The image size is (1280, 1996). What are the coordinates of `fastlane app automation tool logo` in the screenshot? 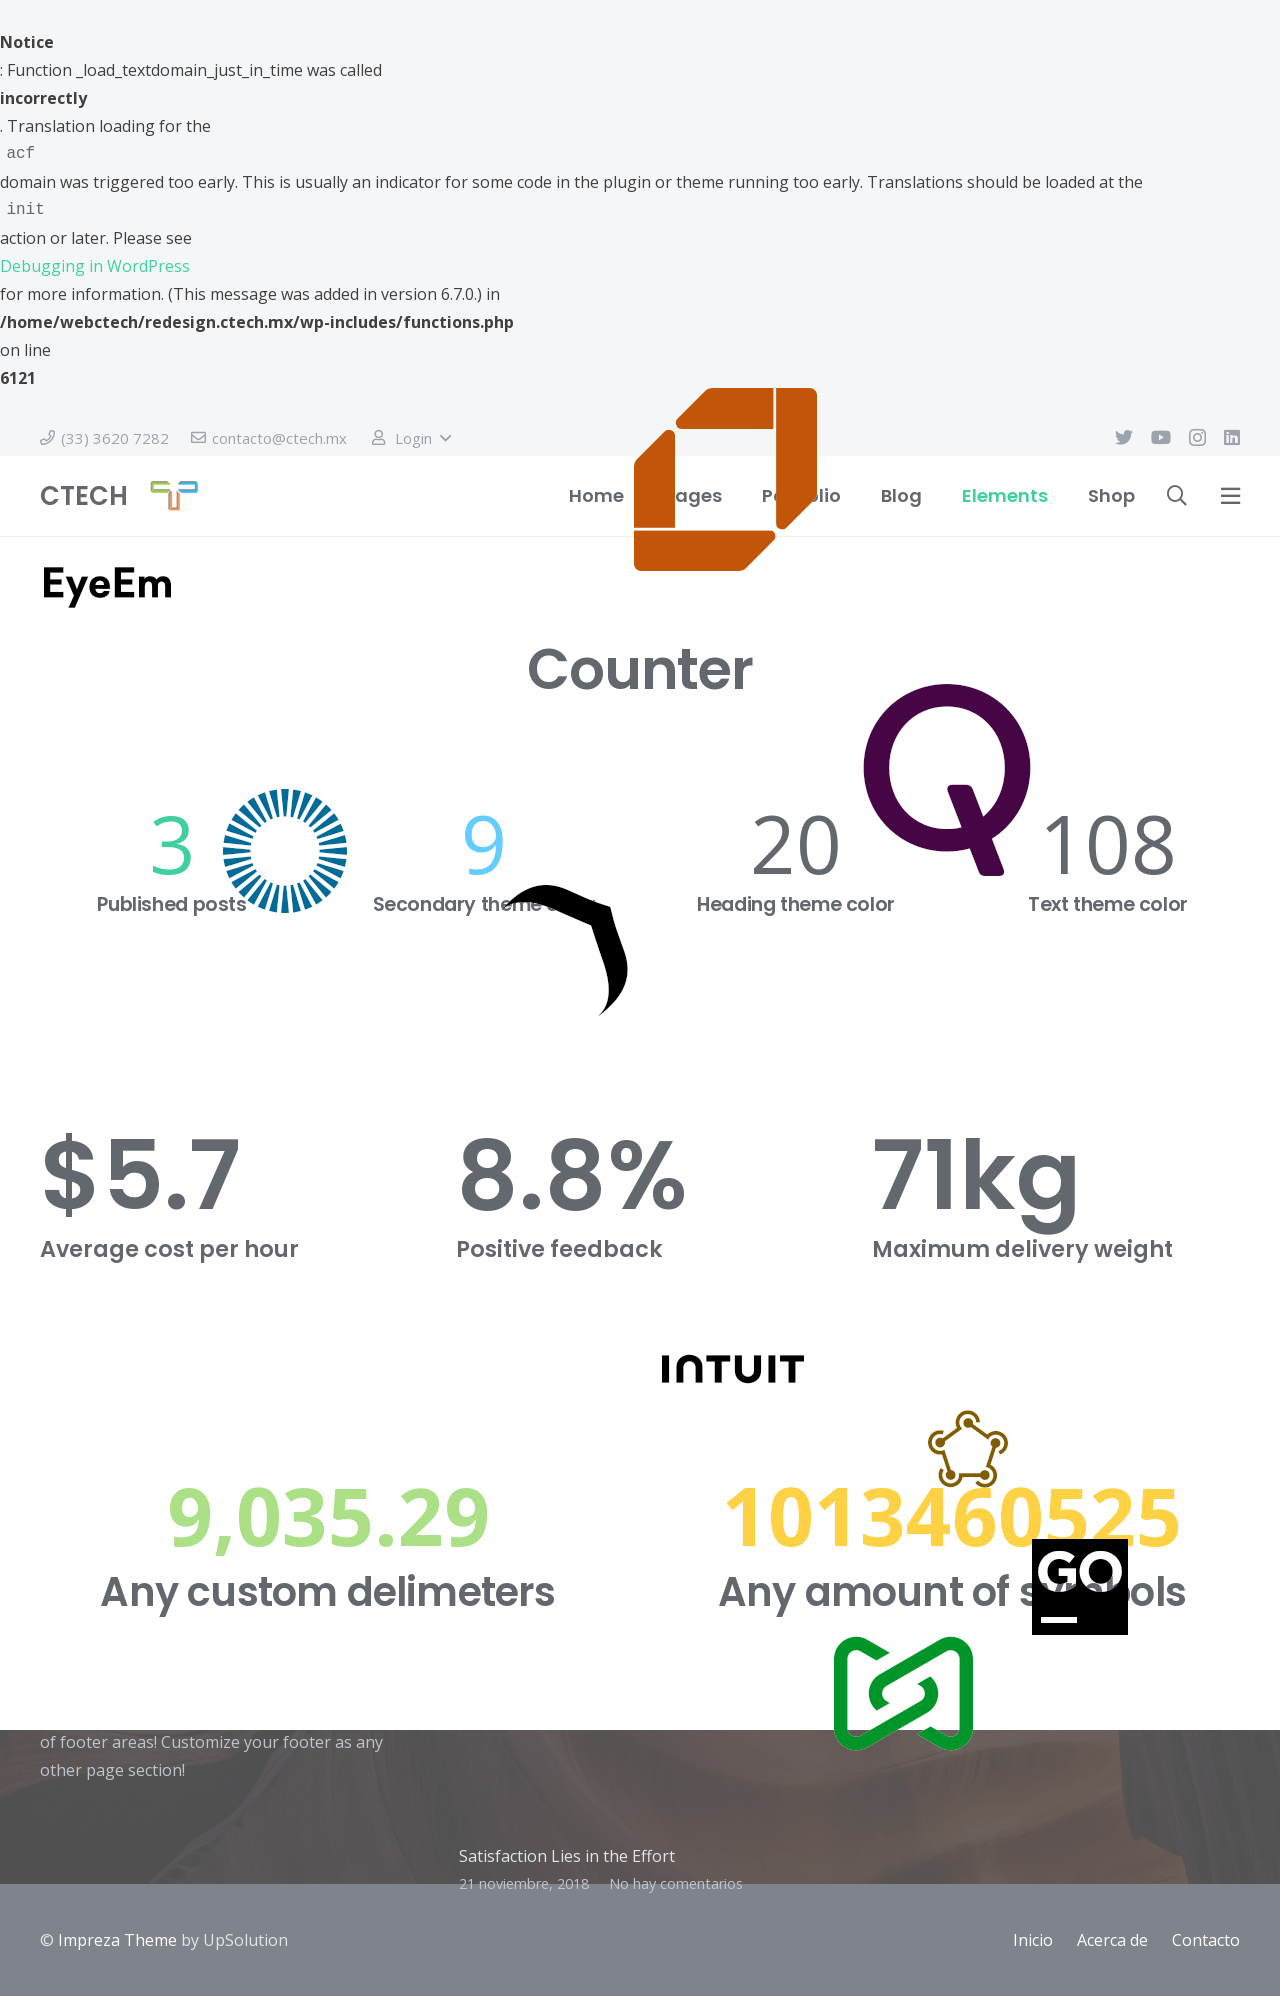 It's located at (968, 1449).